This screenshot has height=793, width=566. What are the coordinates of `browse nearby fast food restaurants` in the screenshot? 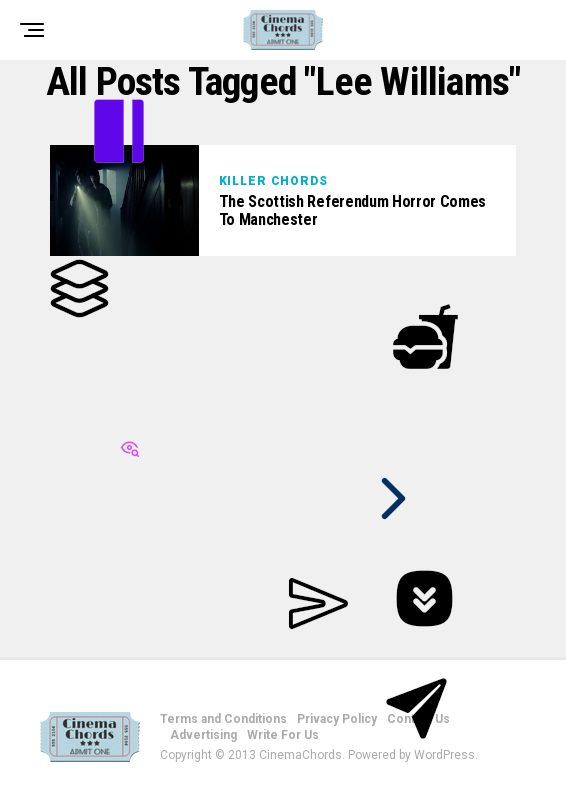 It's located at (425, 336).